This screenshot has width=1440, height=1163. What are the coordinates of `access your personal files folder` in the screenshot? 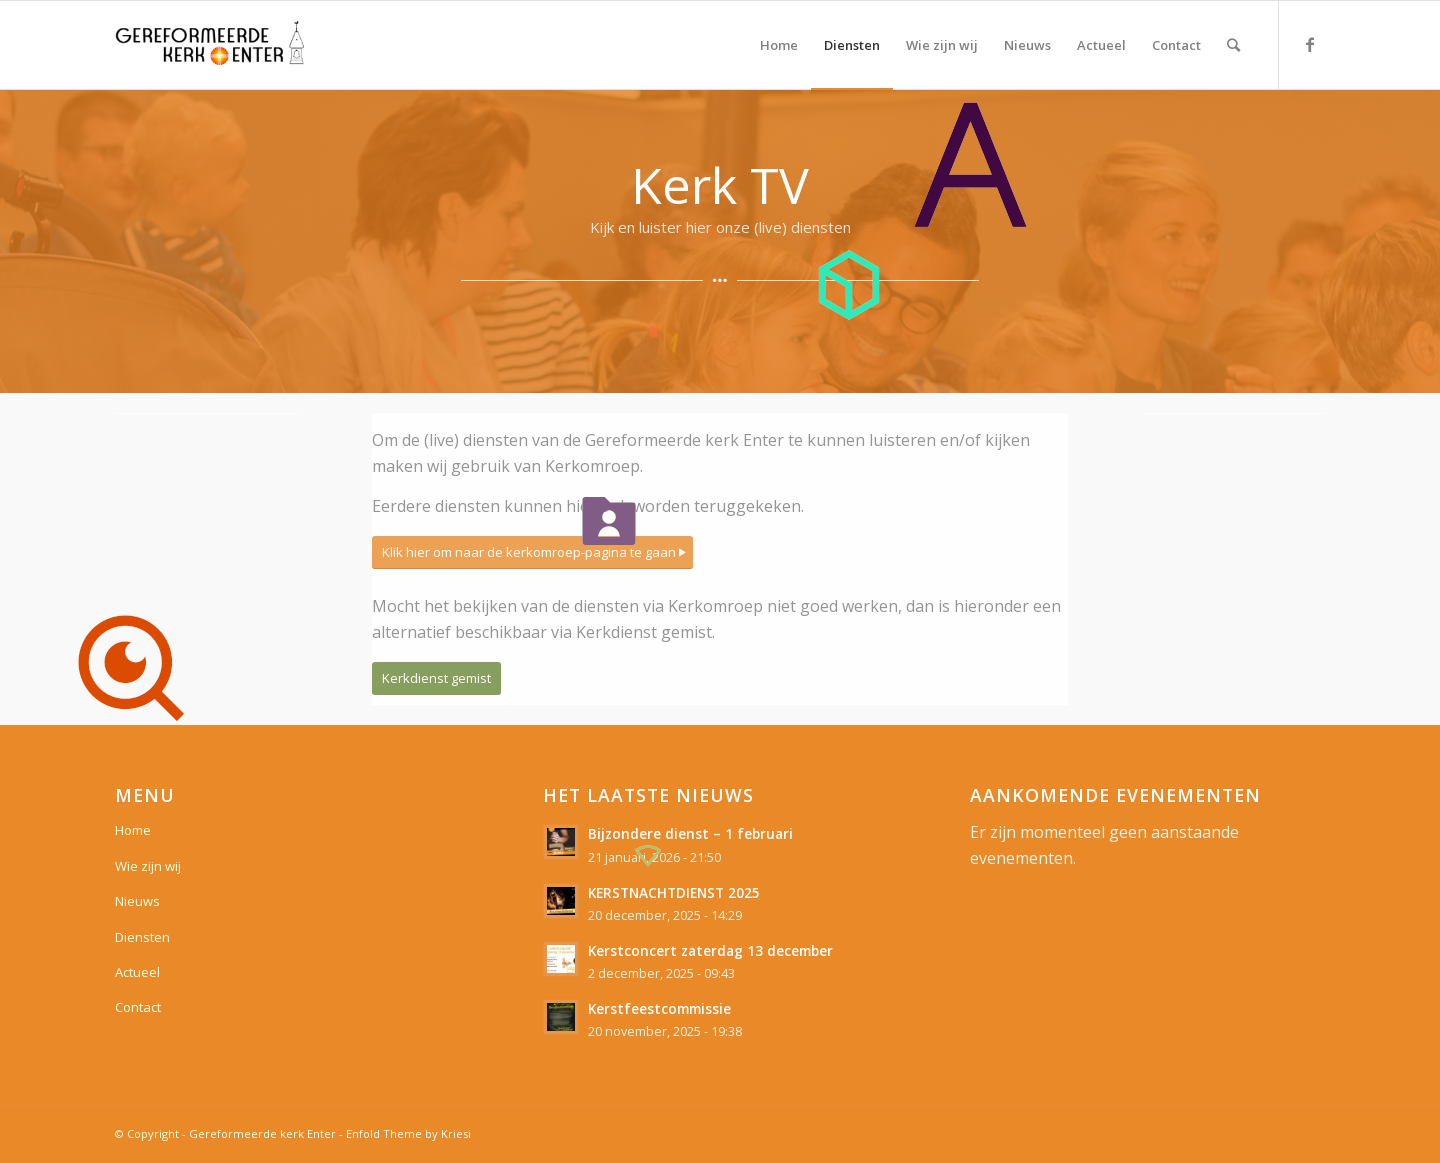 It's located at (609, 521).